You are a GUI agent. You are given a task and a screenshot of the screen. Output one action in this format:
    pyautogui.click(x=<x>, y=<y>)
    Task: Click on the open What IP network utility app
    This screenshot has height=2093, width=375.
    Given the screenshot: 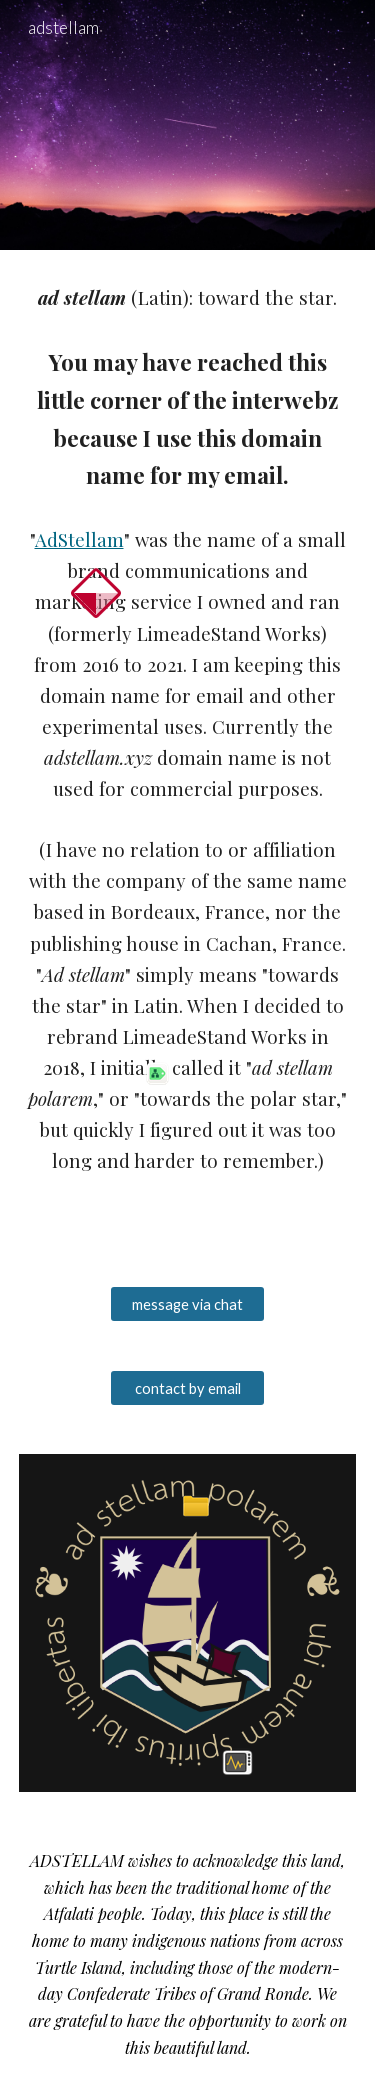 What is the action you would take?
    pyautogui.click(x=157, y=1073)
    